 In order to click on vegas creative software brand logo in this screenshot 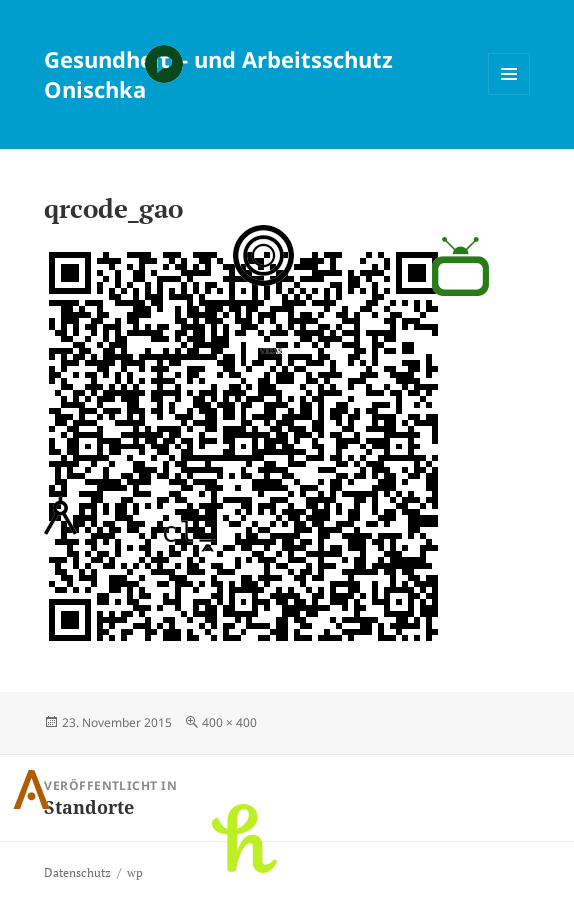, I will do `click(271, 351)`.